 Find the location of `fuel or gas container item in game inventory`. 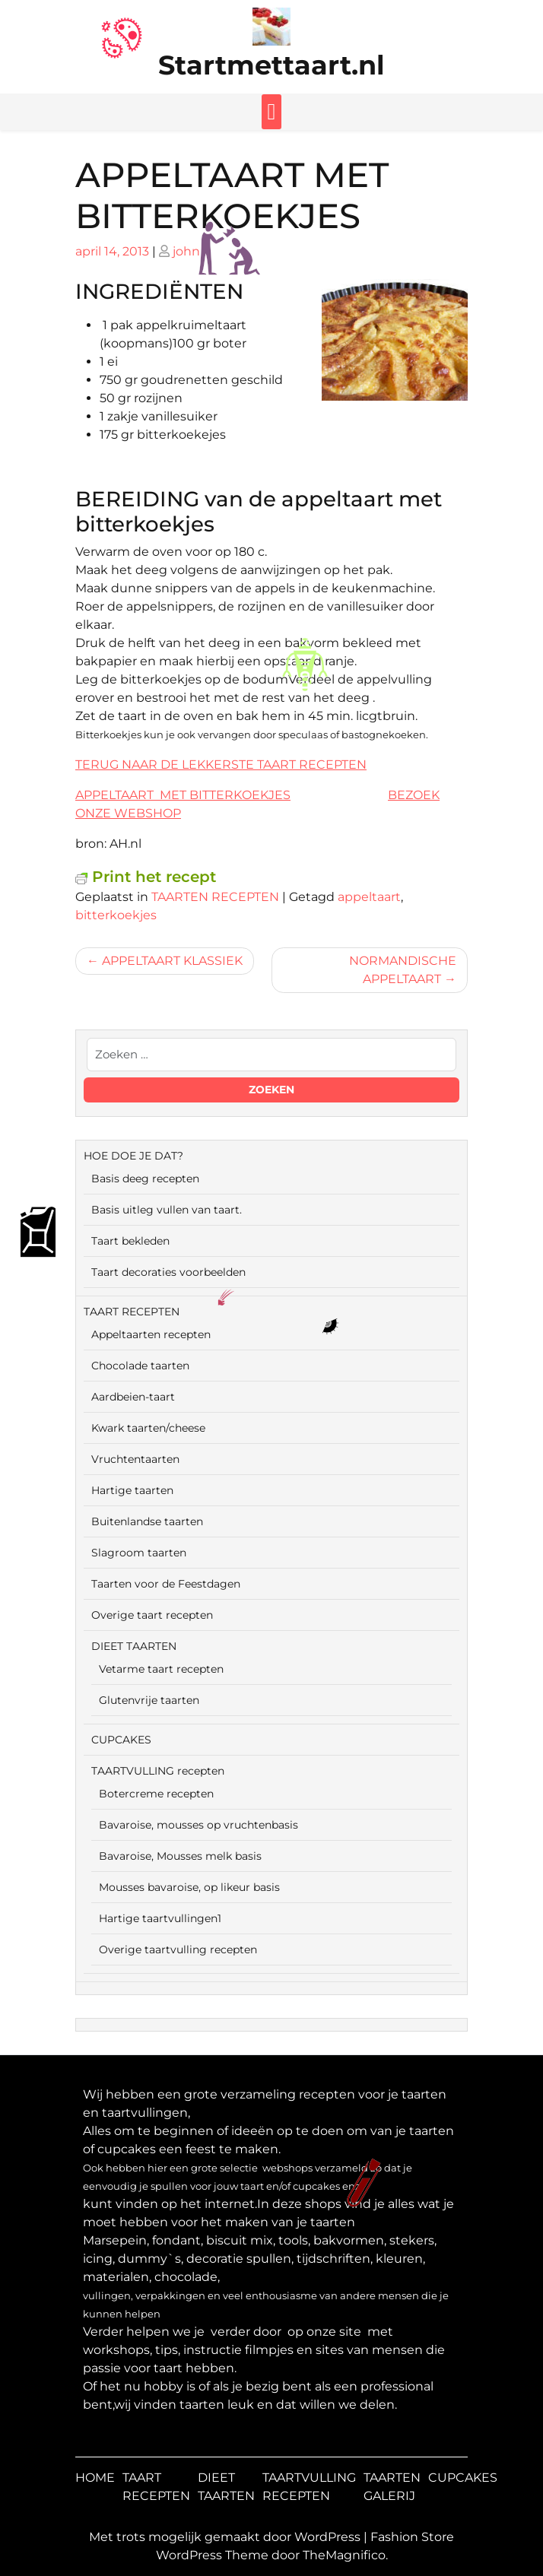

fuel or gas container item in game inventory is located at coordinates (38, 1230).